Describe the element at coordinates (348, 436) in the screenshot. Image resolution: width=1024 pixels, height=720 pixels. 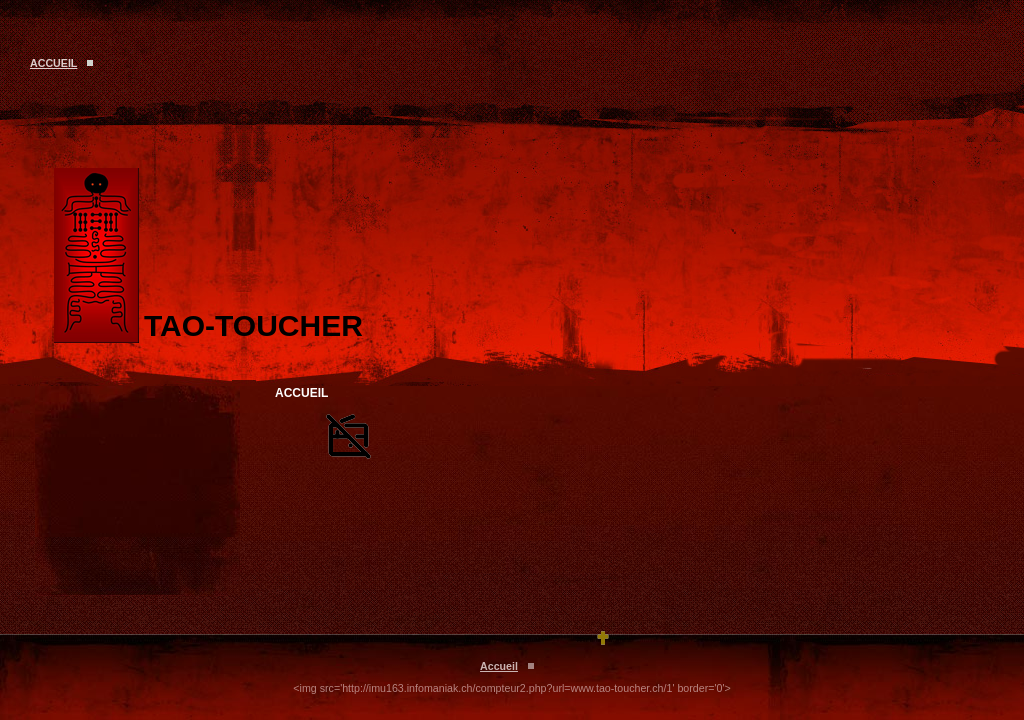
I see `radio or broadcast feature disabled` at that location.